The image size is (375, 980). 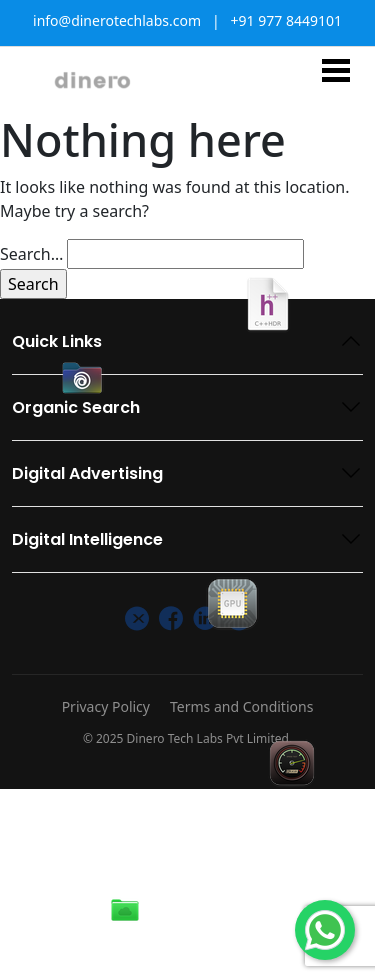 What do you see at coordinates (232, 603) in the screenshot?
I see `open graphics card driver settings` at bounding box center [232, 603].